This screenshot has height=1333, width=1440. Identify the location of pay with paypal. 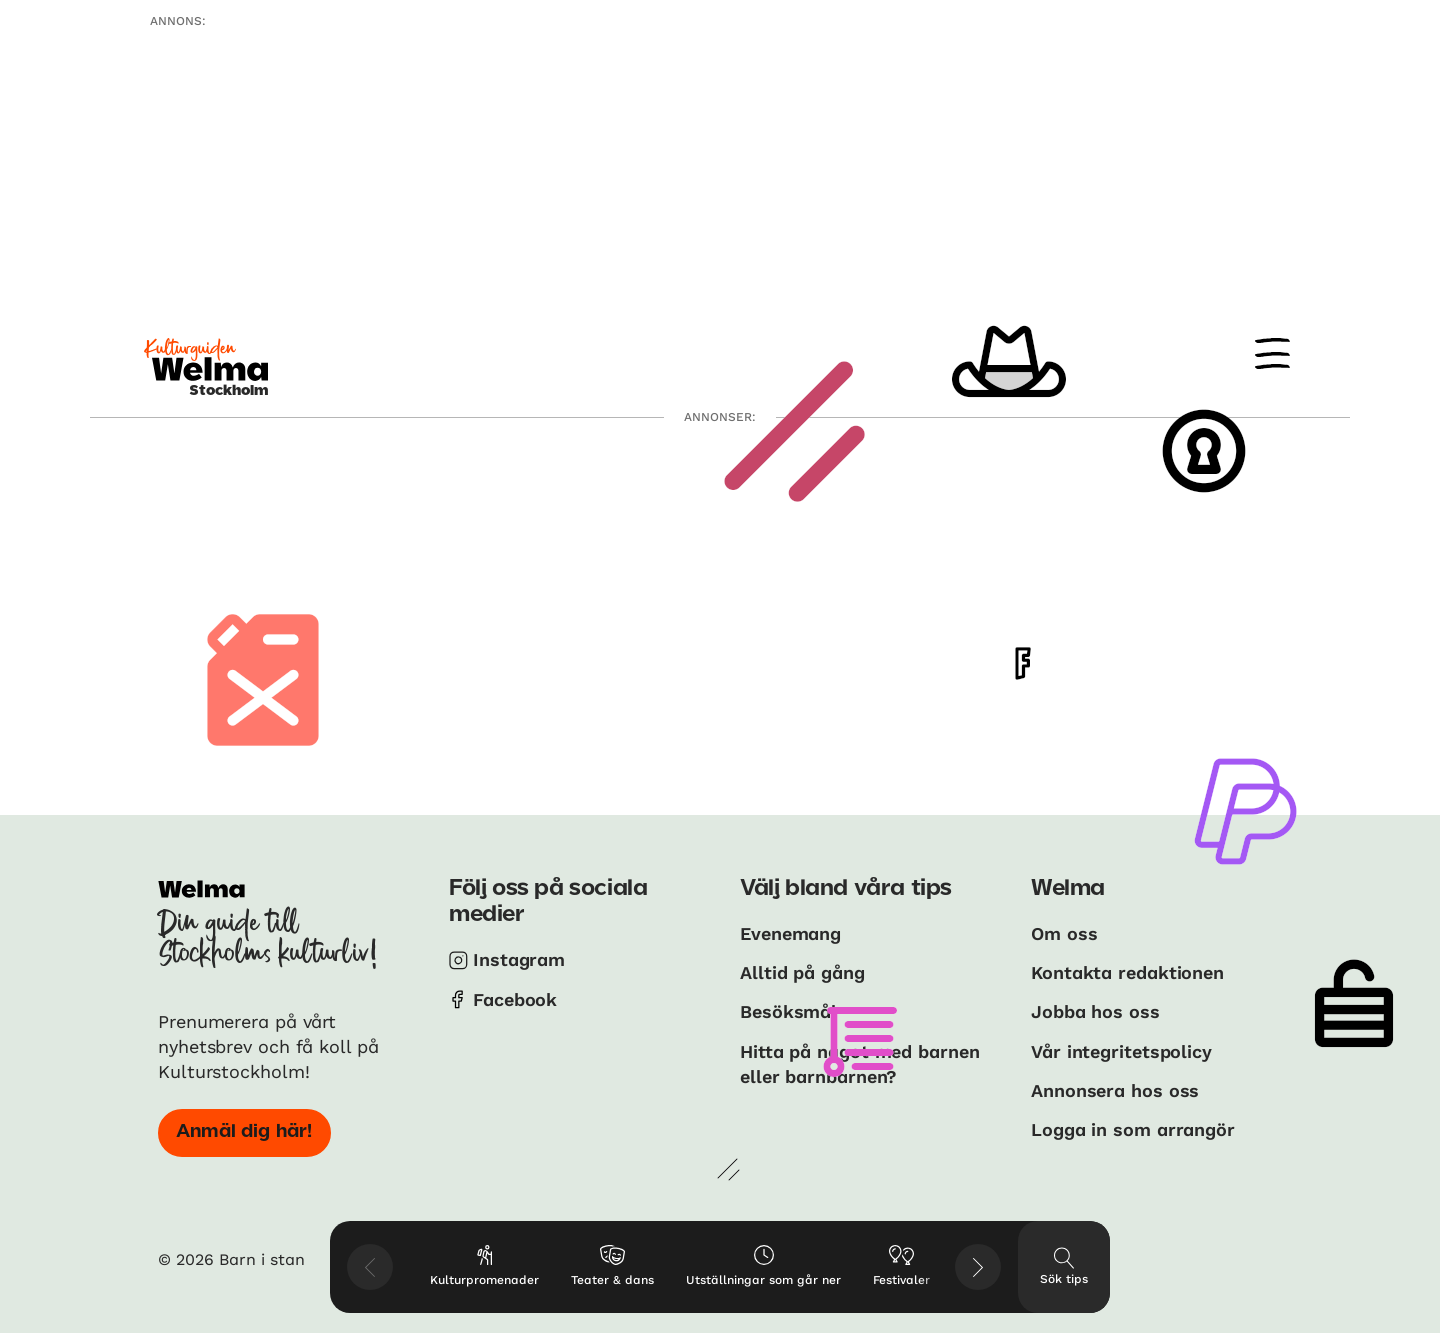
(1243, 811).